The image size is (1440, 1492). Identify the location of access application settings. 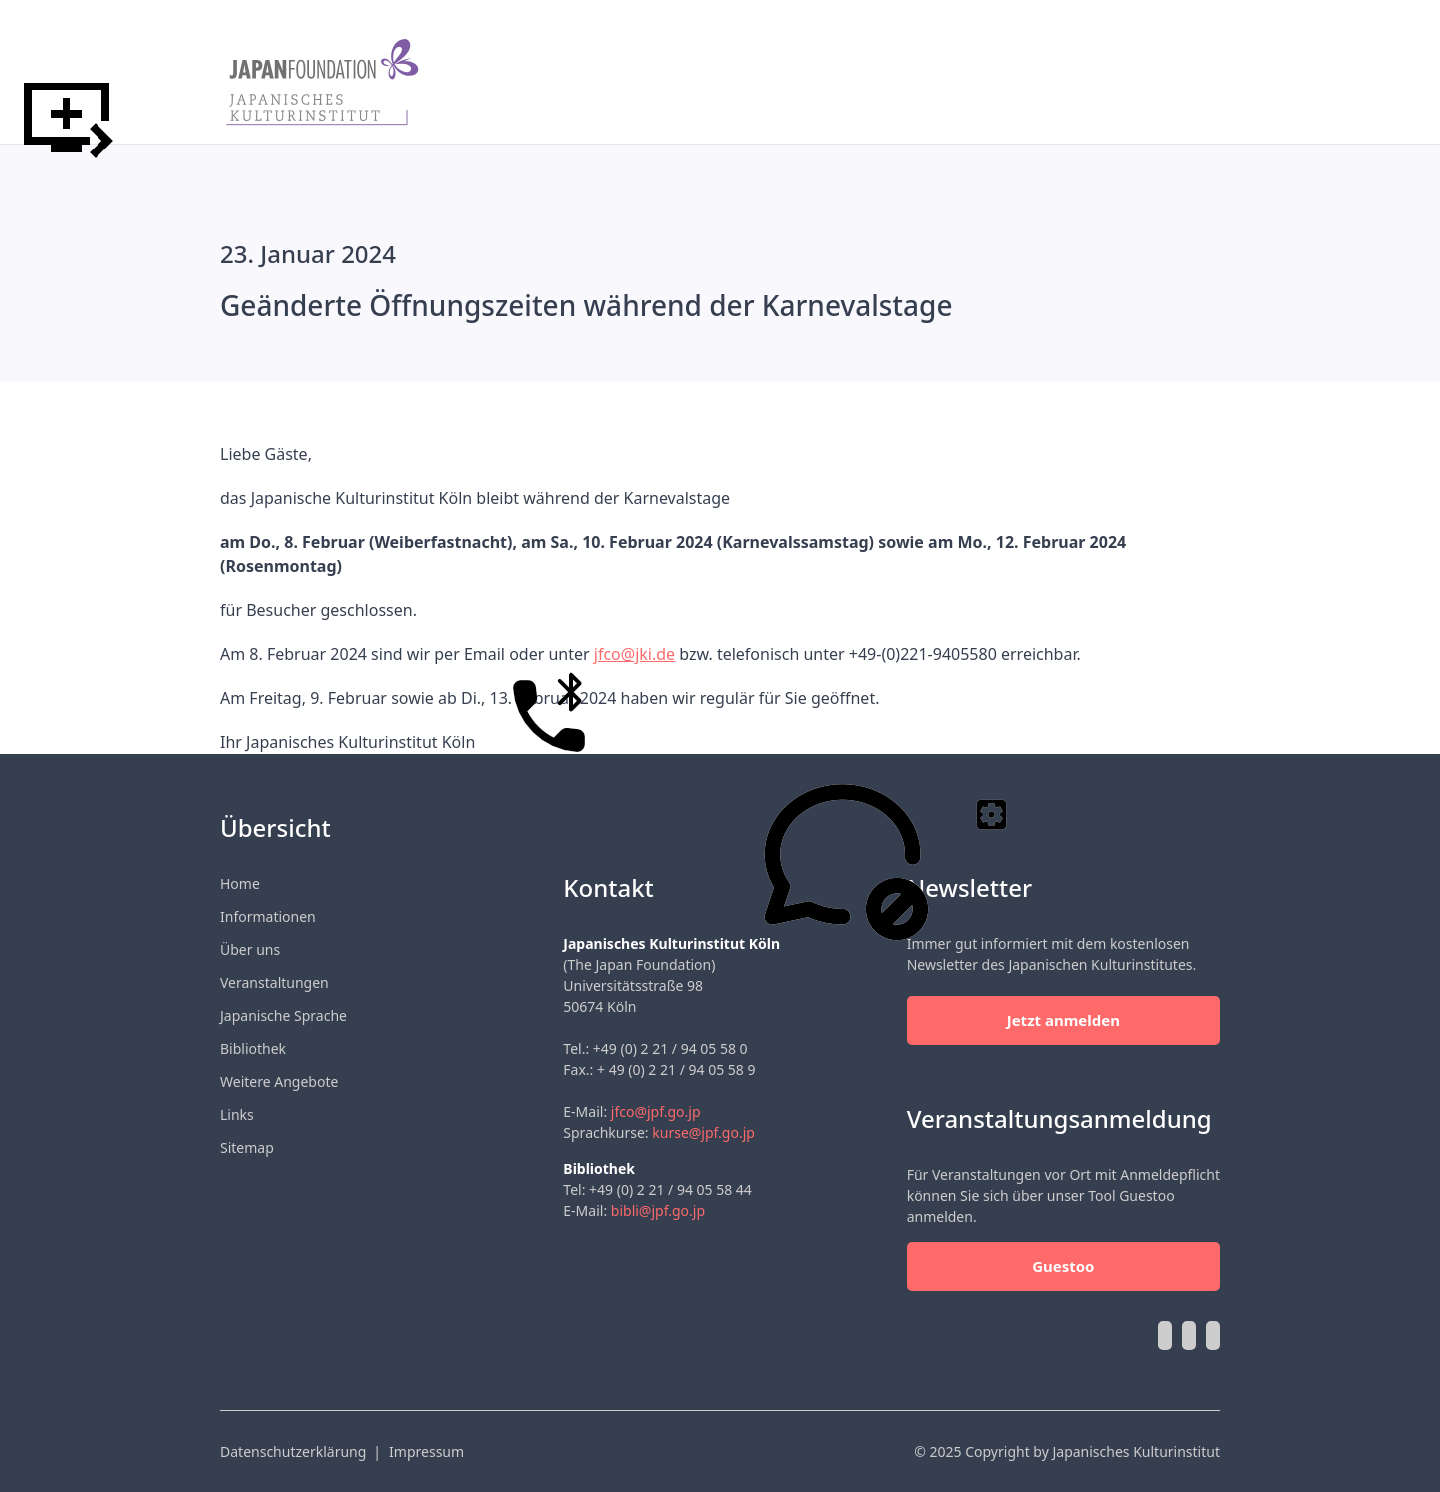
(991, 814).